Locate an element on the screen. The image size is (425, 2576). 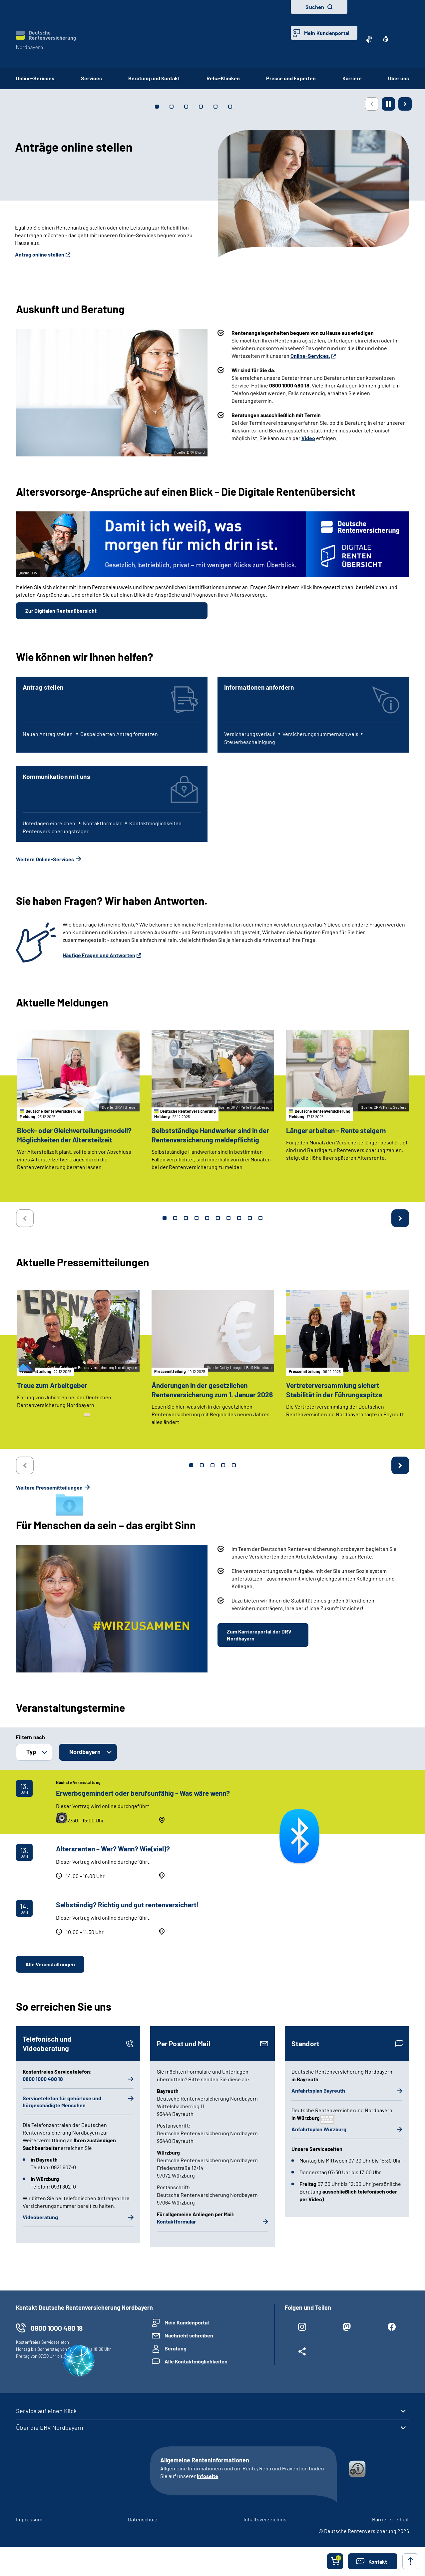
open pictures folder is located at coordinates (27, 1365).